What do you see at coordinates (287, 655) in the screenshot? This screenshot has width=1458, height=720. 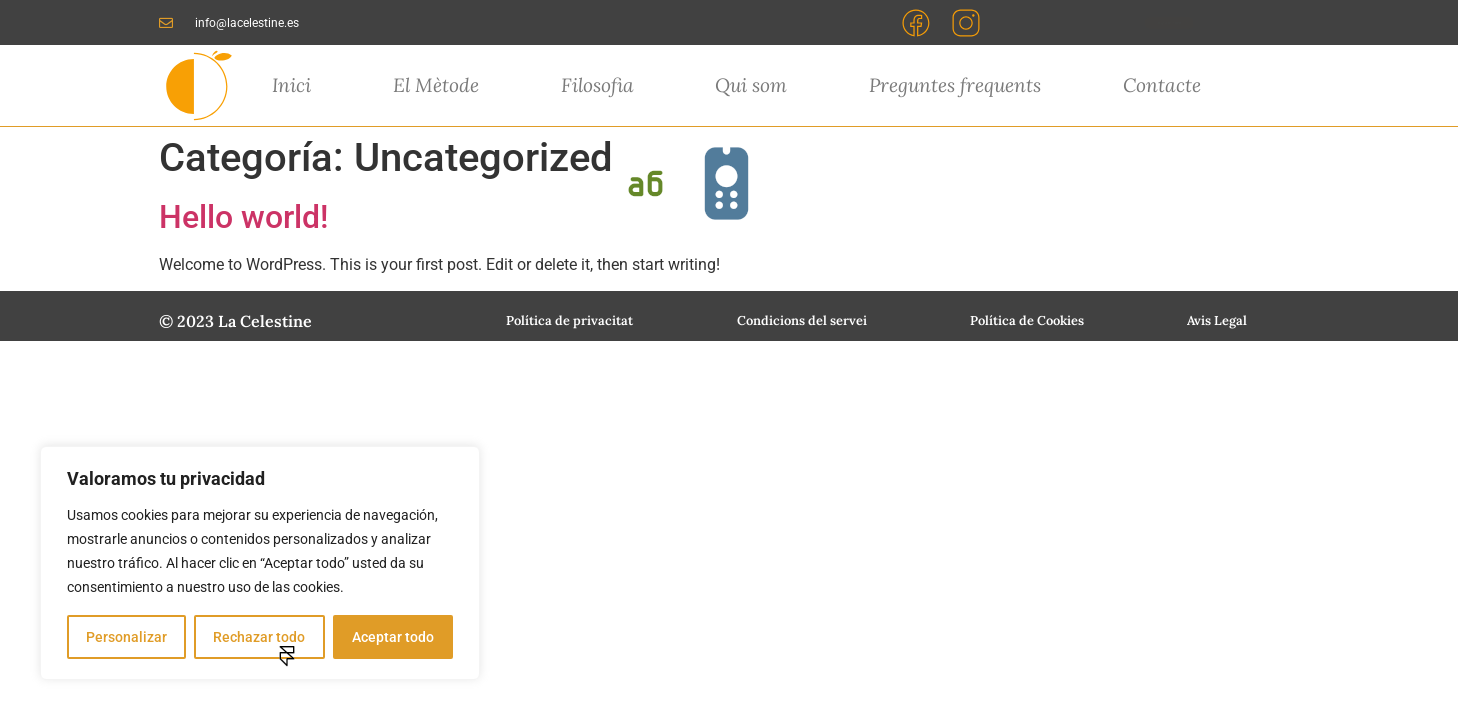 I see `open framer app` at bounding box center [287, 655].